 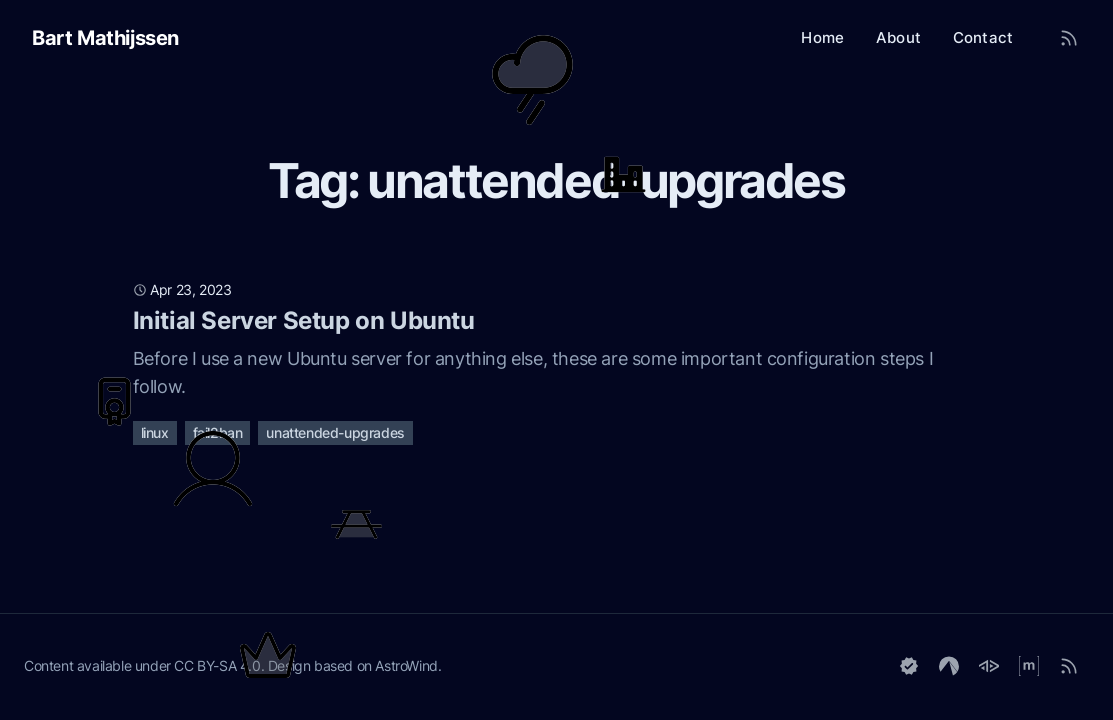 I want to click on find nearby picnic areas, so click(x=356, y=524).